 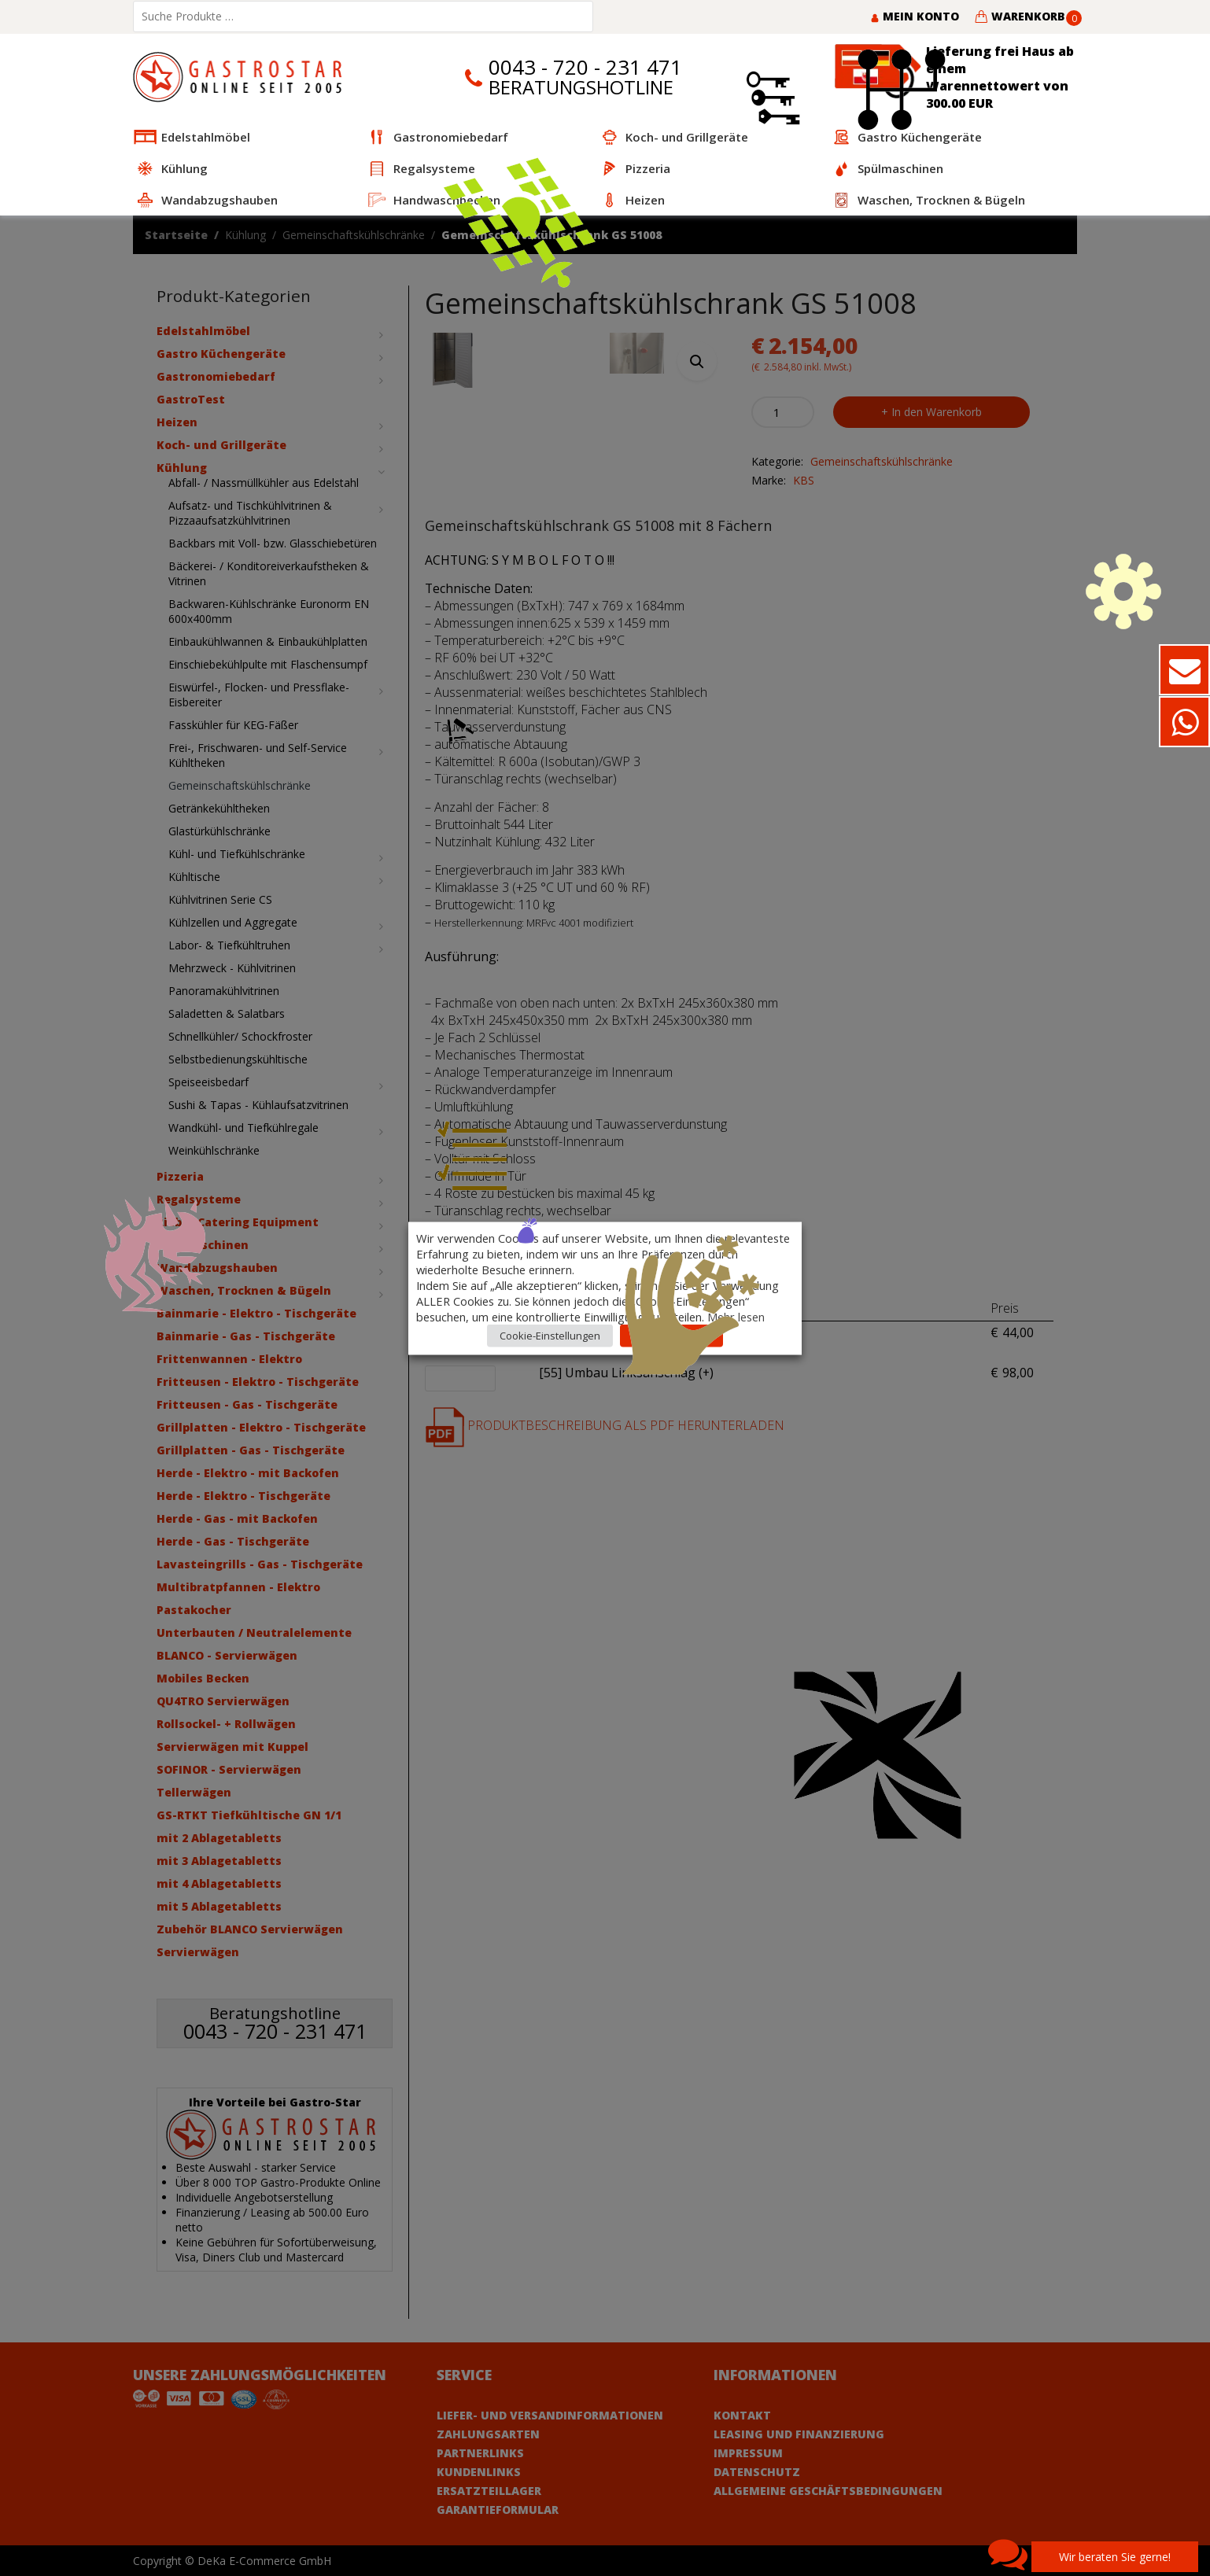 What do you see at coordinates (773, 98) in the screenshot?
I see `view your collection of keys or access credentials` at bounding box center [773, 98].